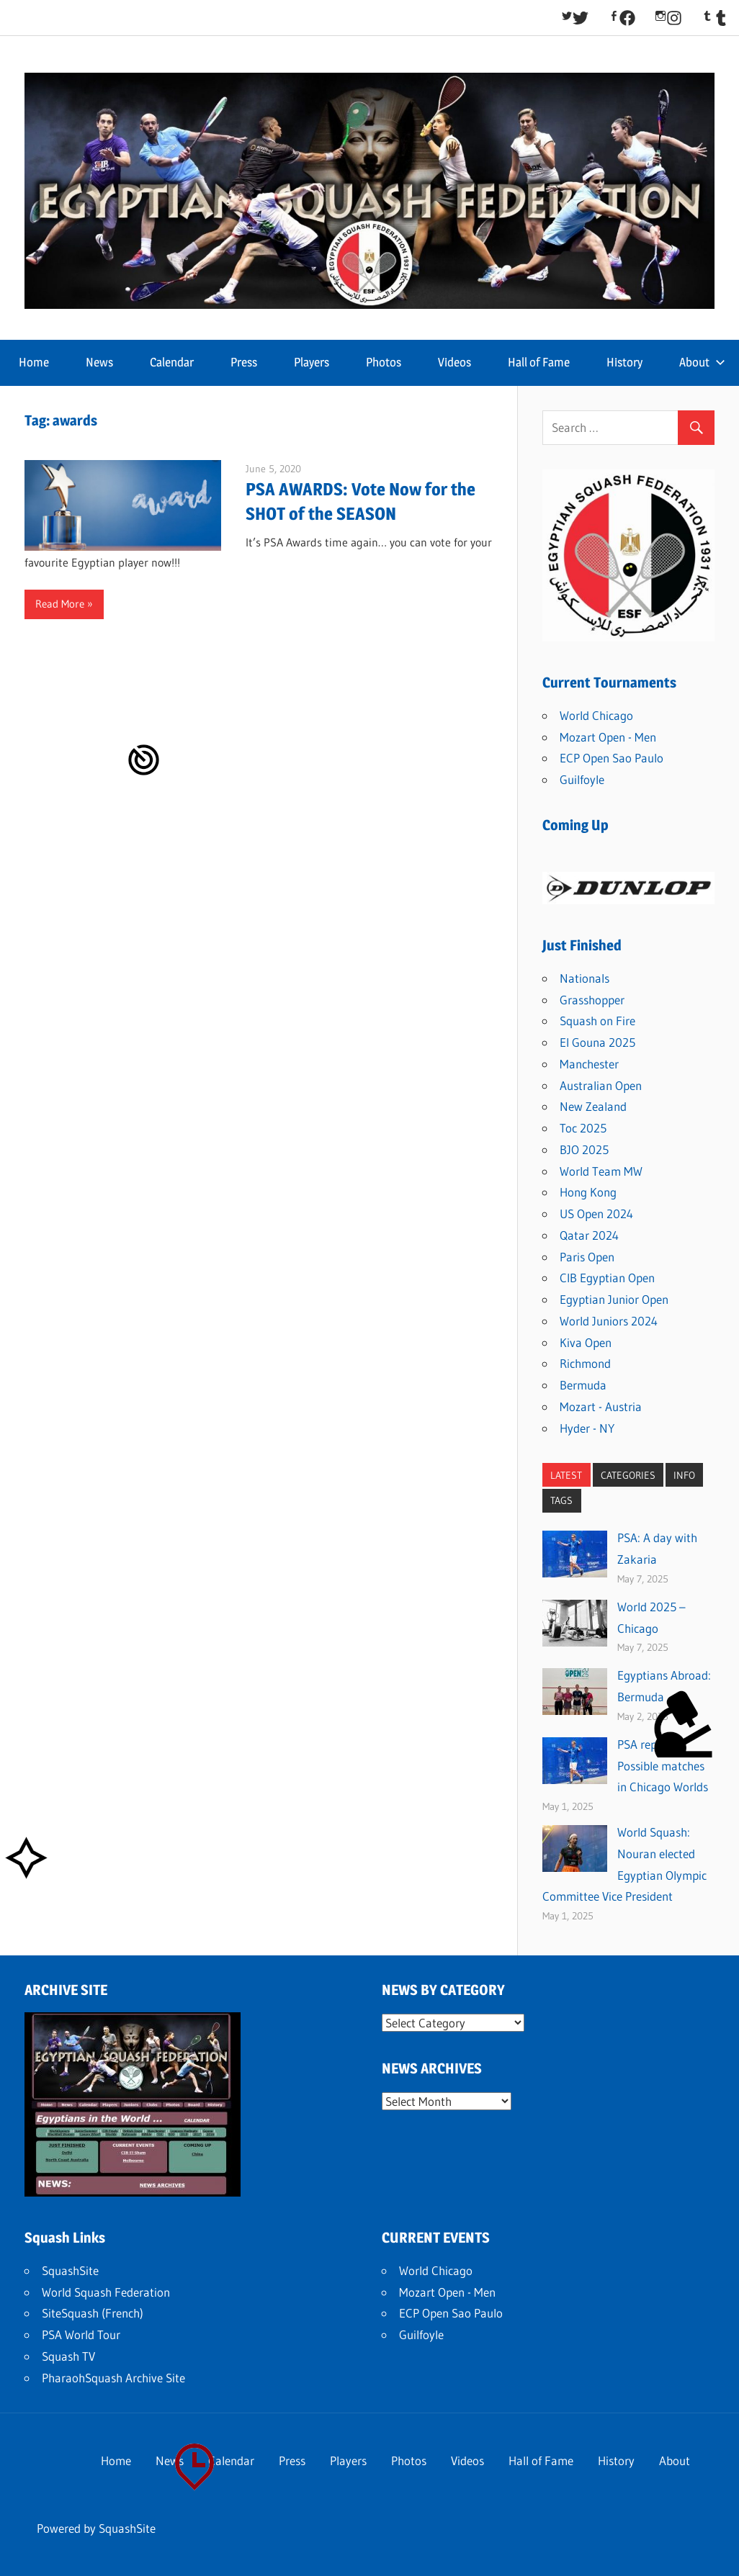 This screenshot has width=739, height=2576. What do you see at coordinates (683, 1725) in the screenshot?
I see `access laboratory or research features` at bounding box center [683, 1725].